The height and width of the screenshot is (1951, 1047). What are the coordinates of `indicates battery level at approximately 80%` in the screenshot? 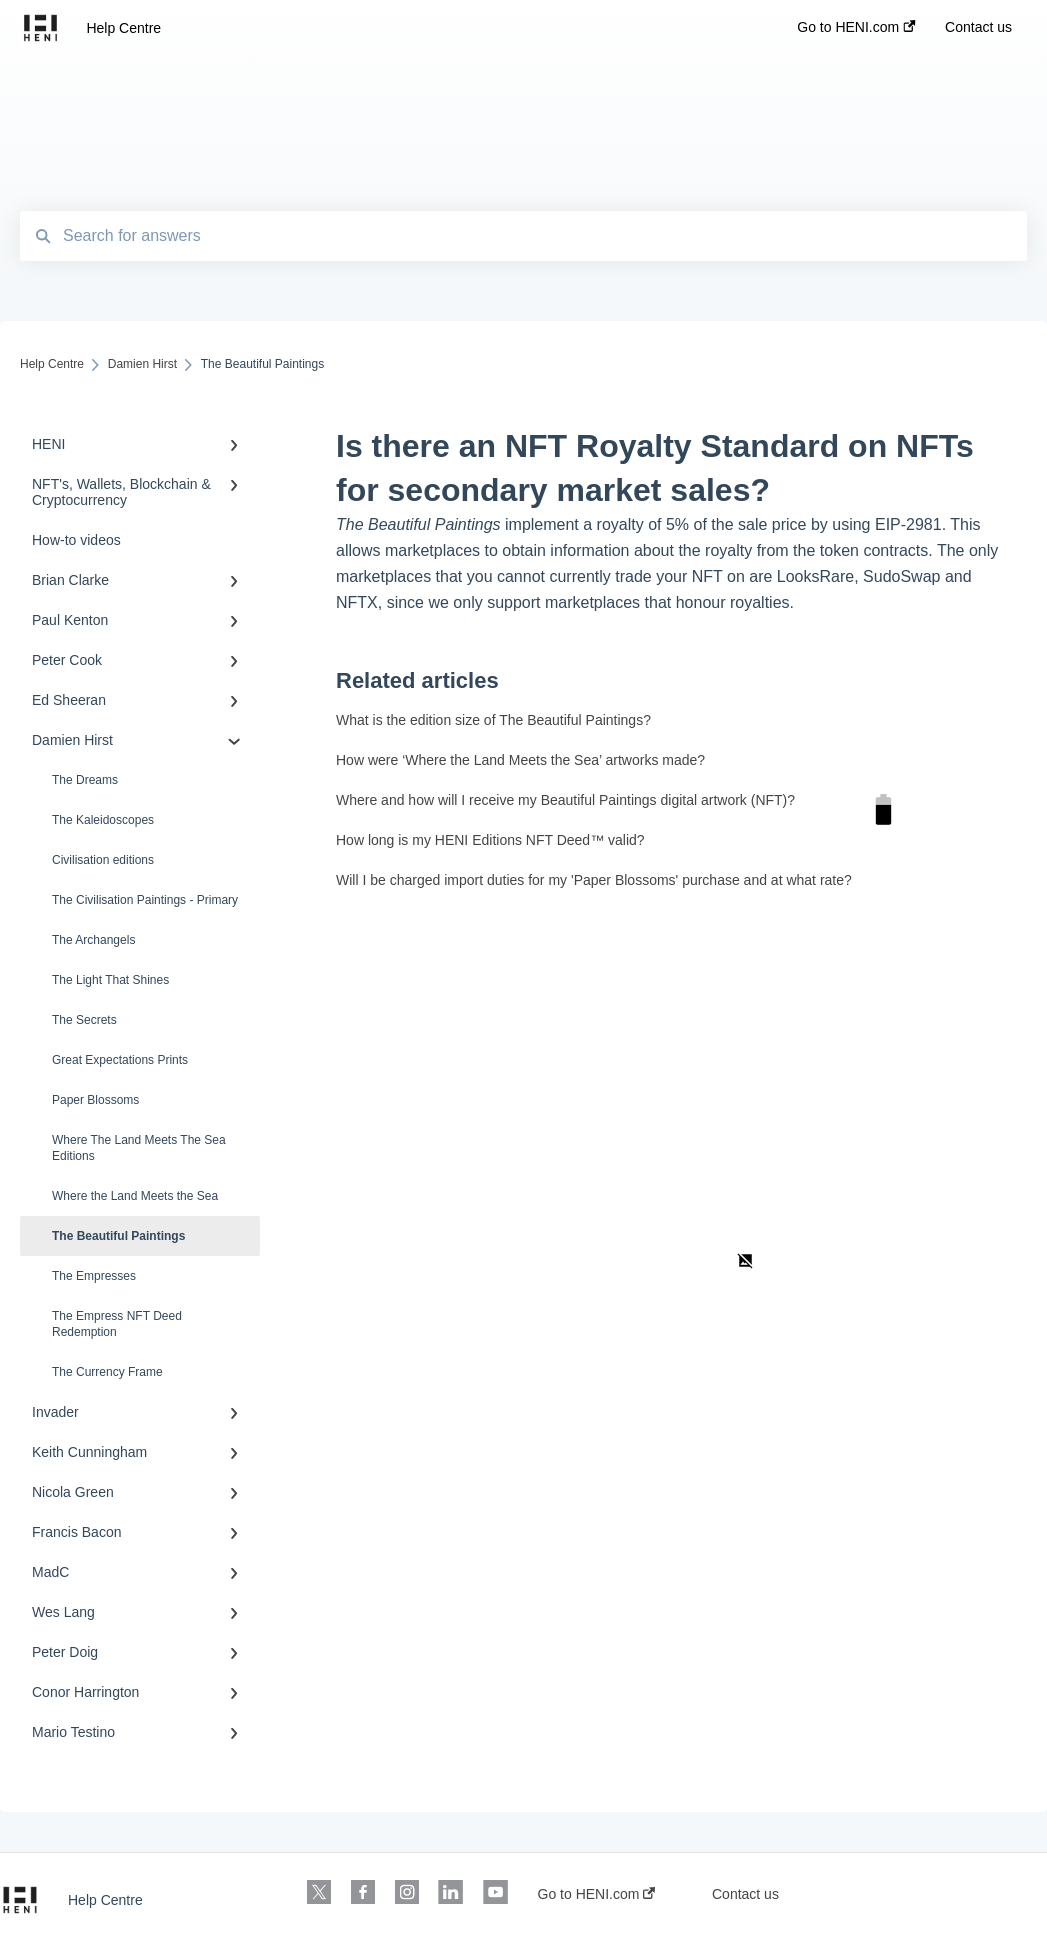 It's located at (883, 809).